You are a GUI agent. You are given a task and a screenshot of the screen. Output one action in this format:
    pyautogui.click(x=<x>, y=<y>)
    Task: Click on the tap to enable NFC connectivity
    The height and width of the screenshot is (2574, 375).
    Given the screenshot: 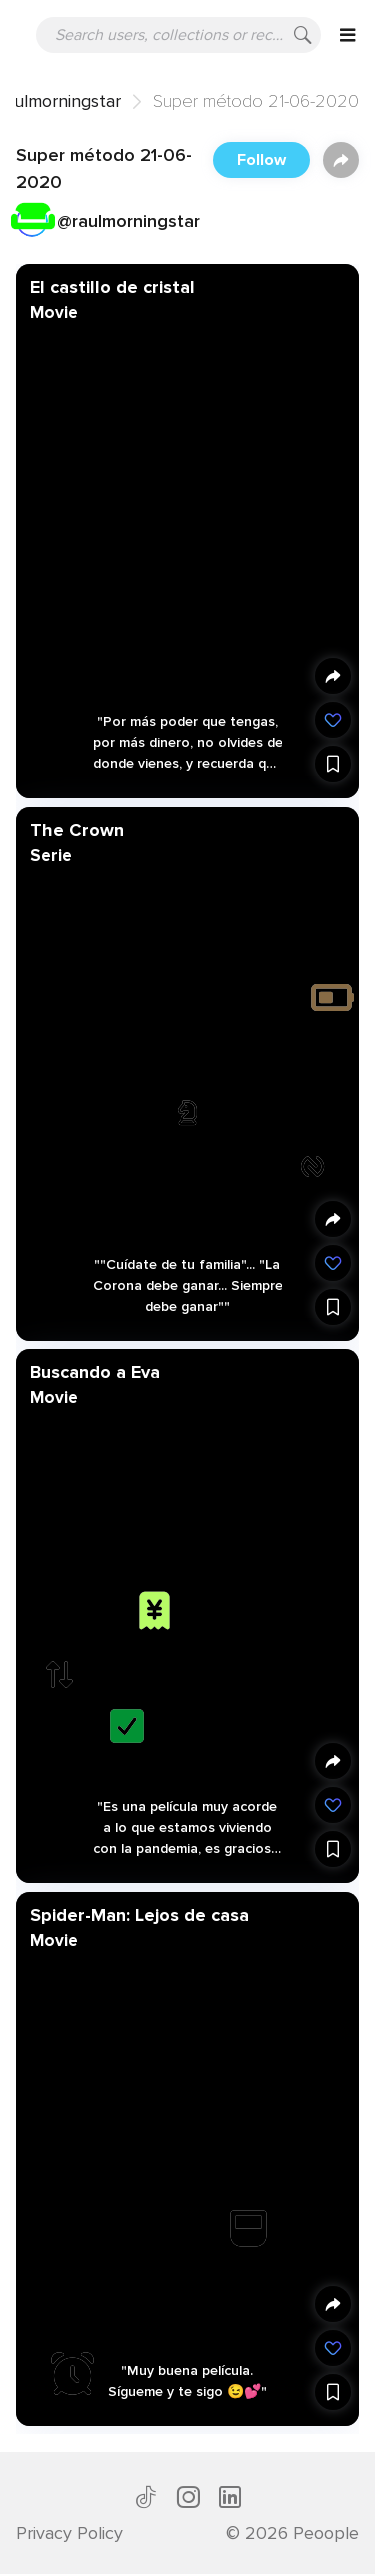 What is the action you would take?
    pyautogui.click(x=312, y=1166)
    